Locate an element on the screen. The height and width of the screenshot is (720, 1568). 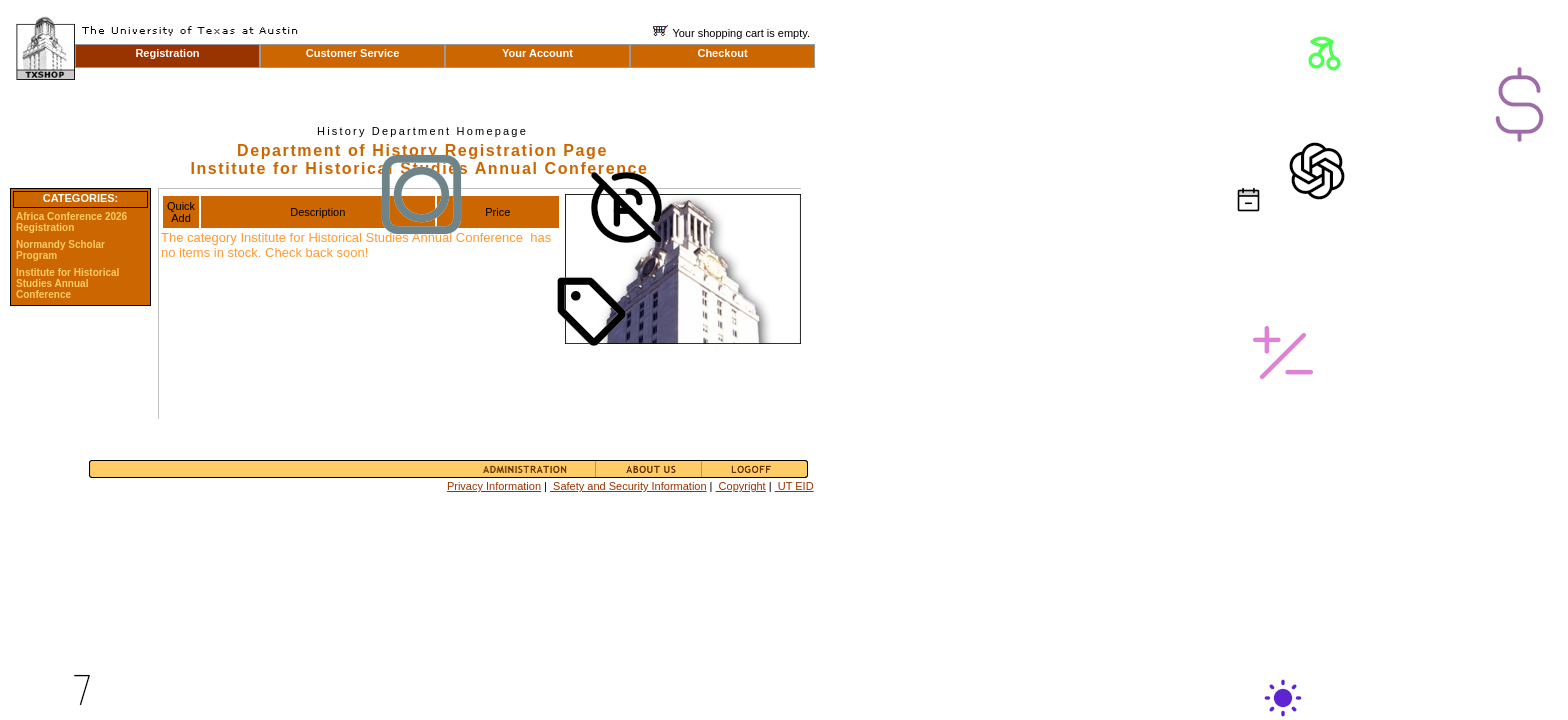
indicates fruit or produce category is located at coordinates (1324, 52).